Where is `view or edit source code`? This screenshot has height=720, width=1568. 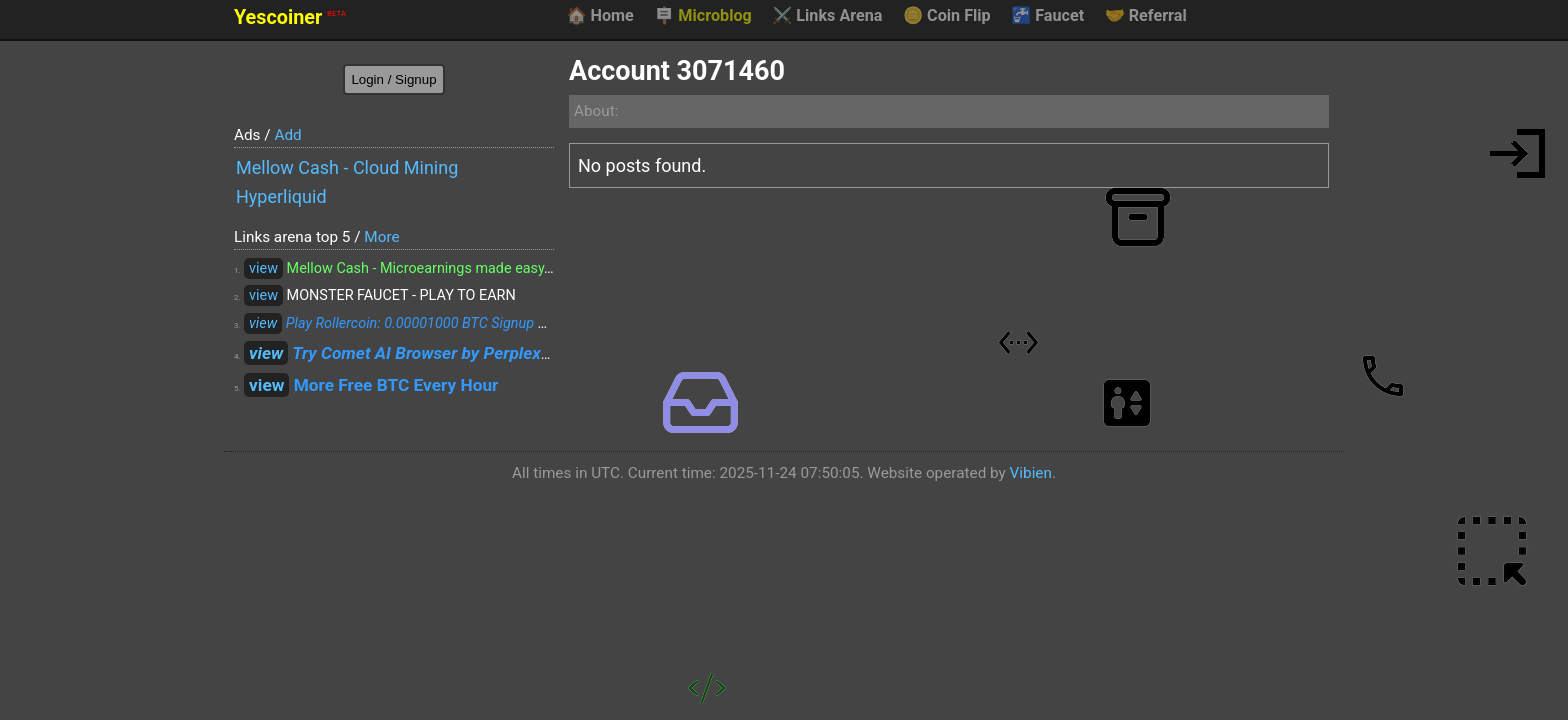
view or edit source code is located at coordinates (707, 688).